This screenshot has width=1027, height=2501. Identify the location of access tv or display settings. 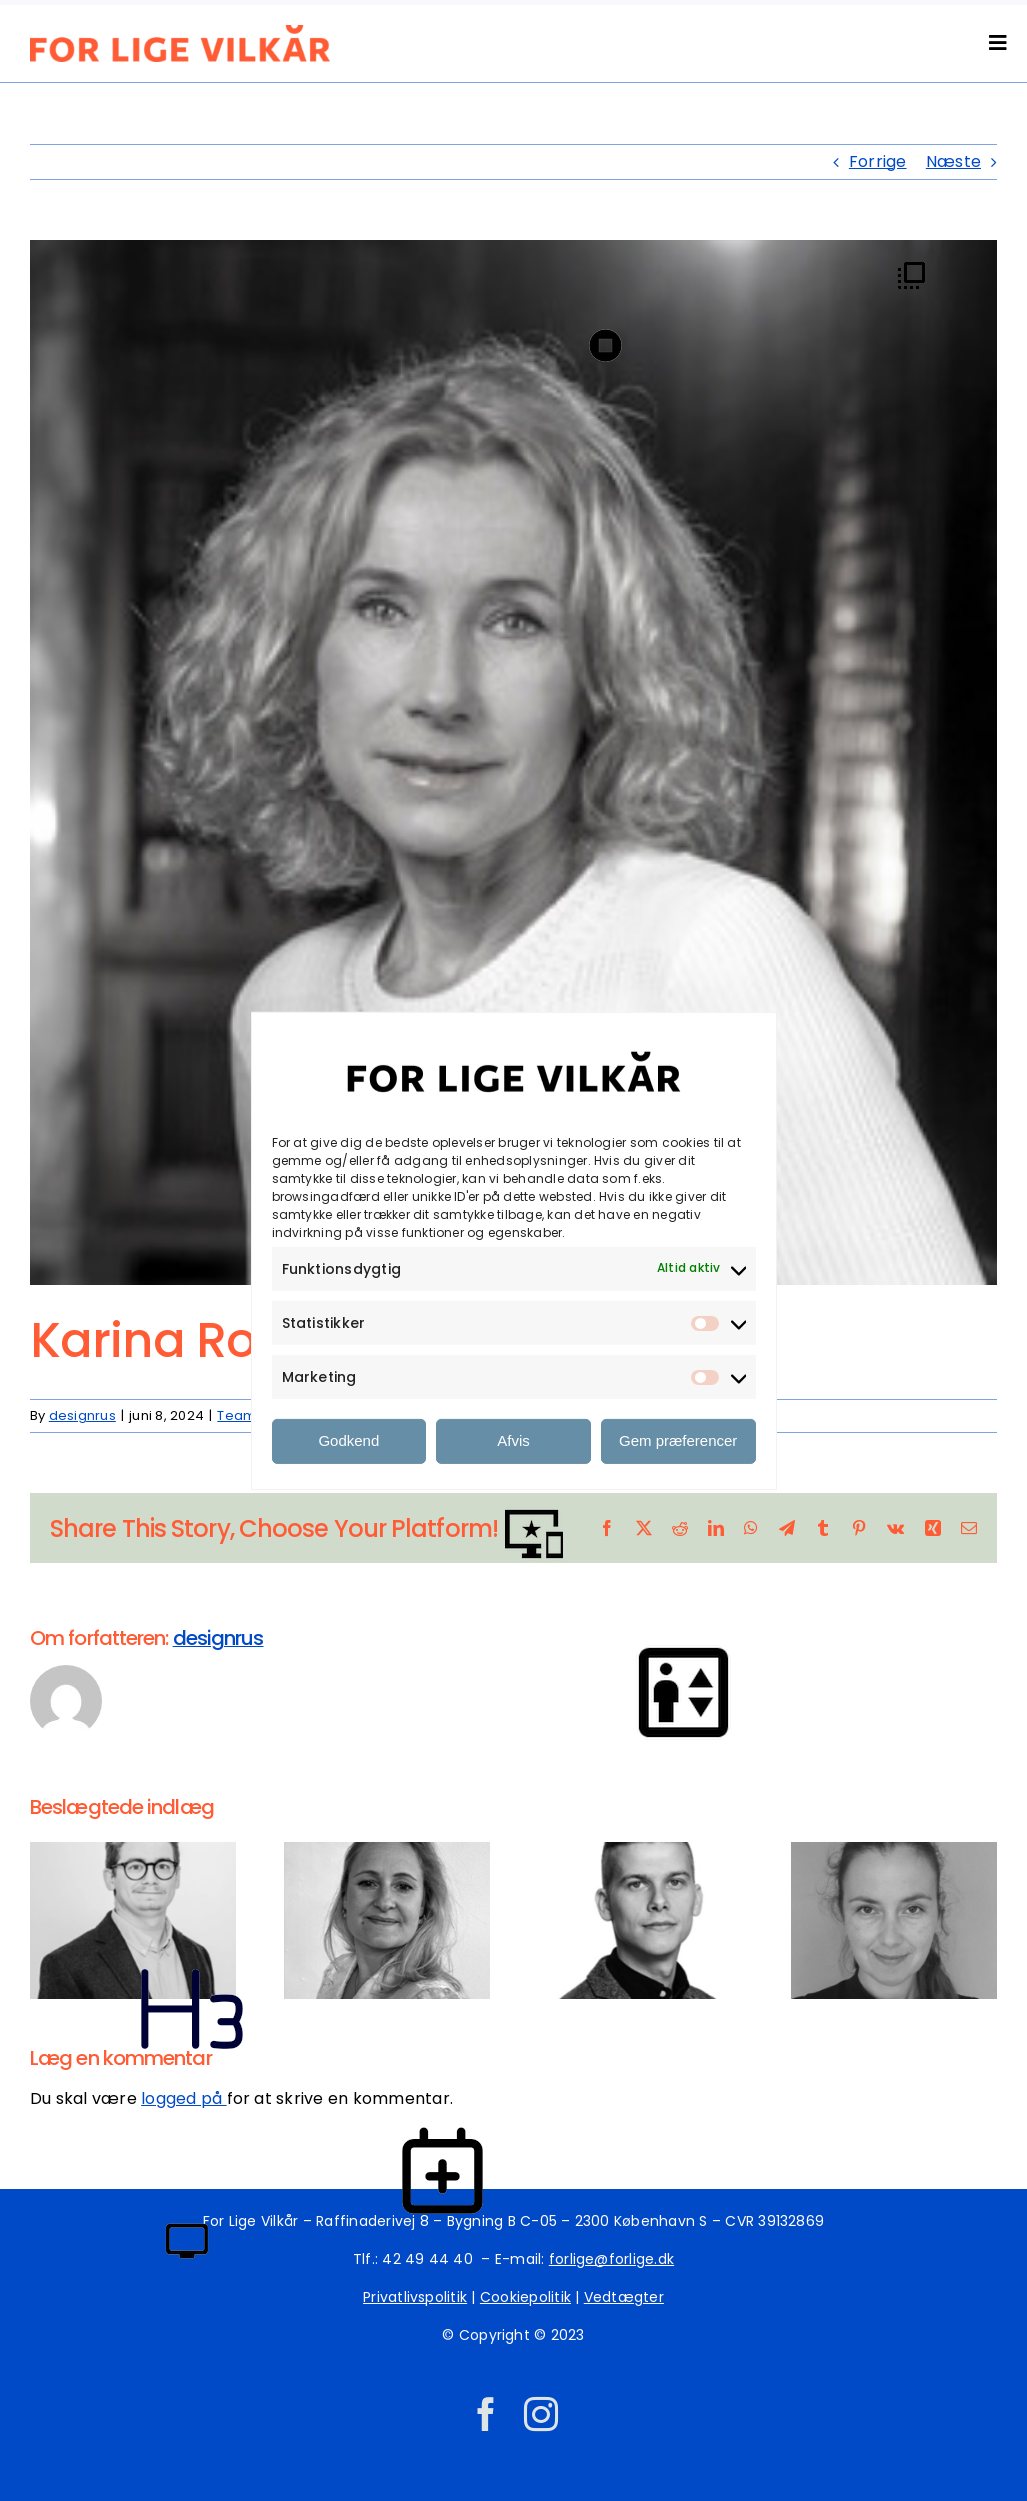
(187, 2241).